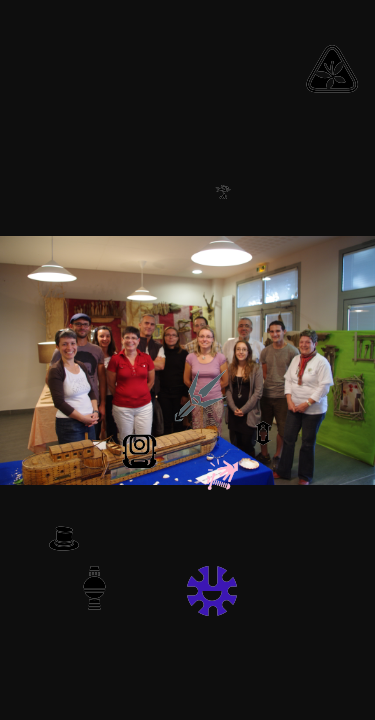  What do you see at coordinates (64, 539) in the screenshot?
I see `select a magician or performer character class` at bounding box center [64, 539].